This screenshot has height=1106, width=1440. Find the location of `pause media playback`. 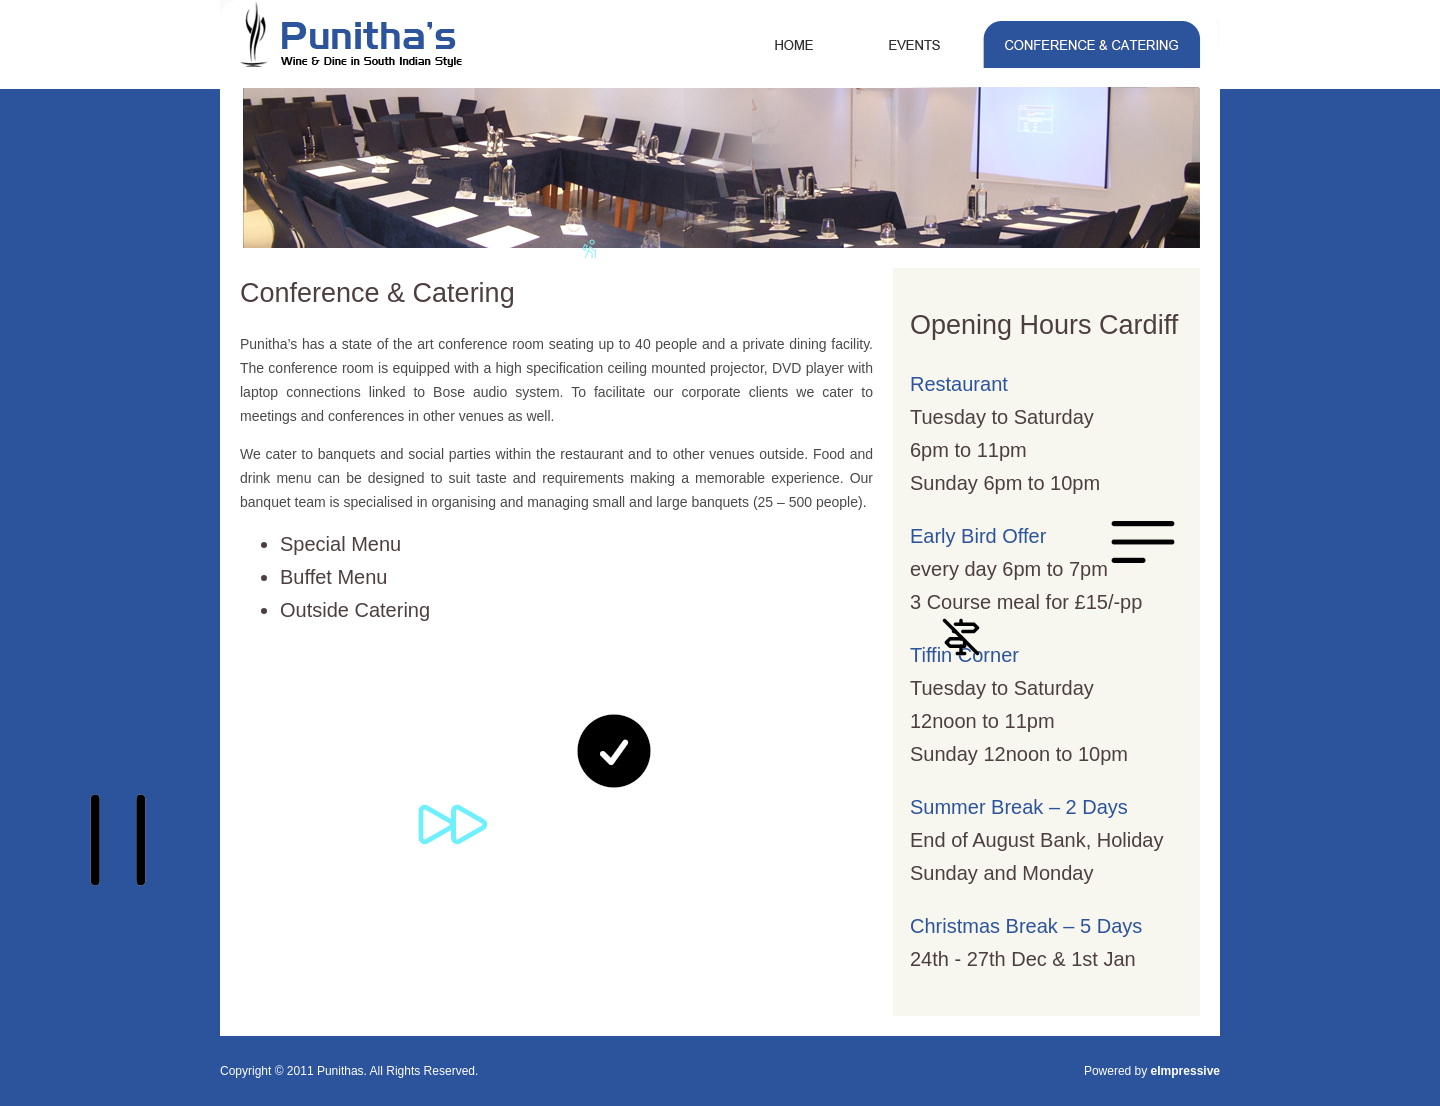

pause media playback is located at coordinates (118, 840).